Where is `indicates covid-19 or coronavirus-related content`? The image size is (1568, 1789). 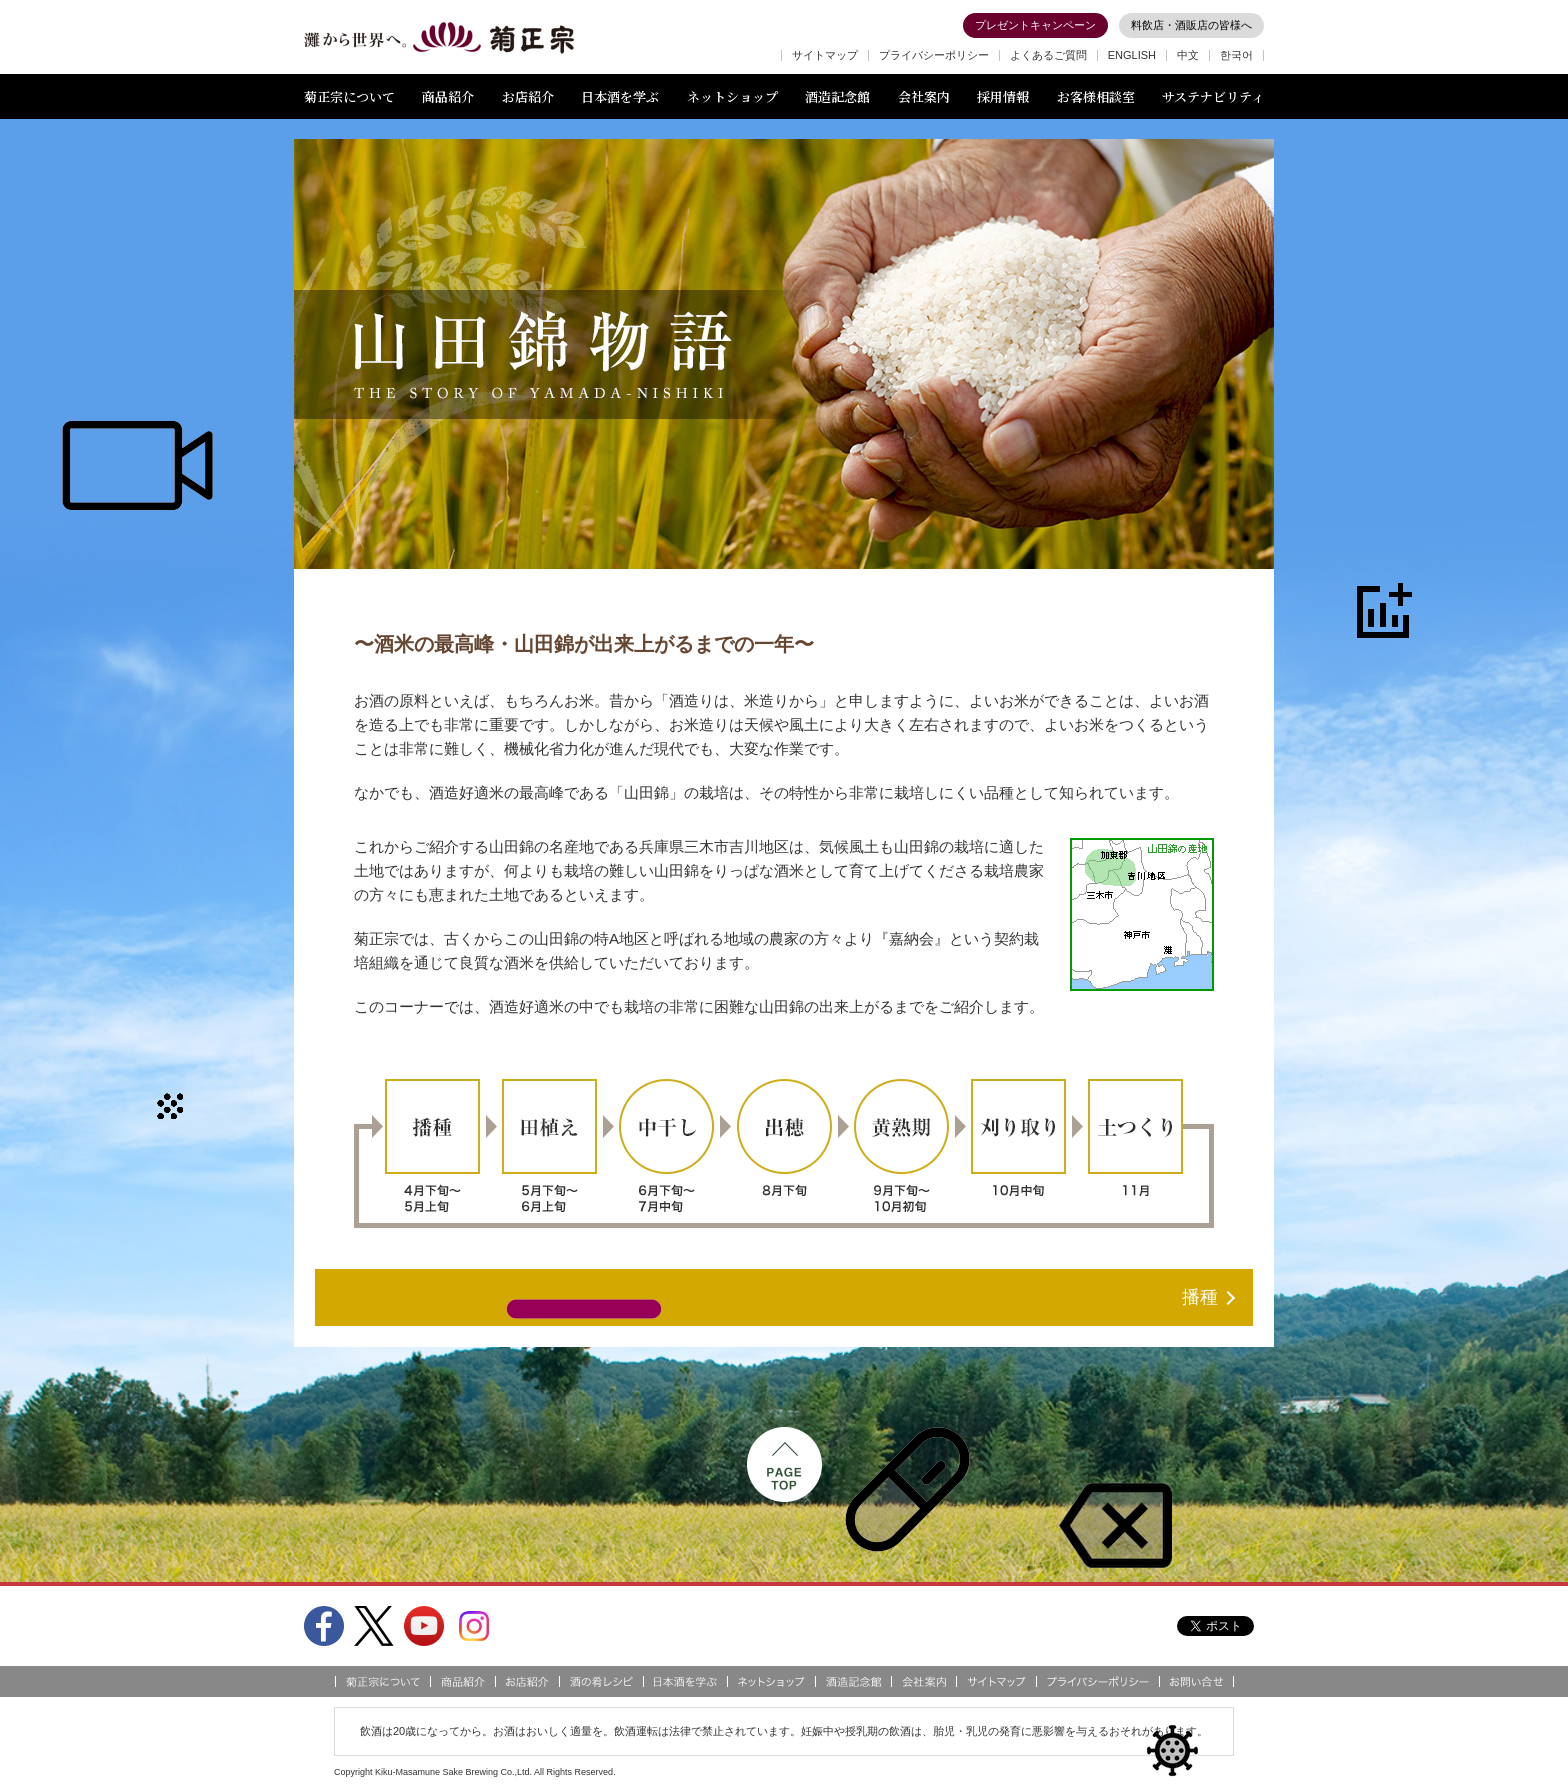
indicates covid-19 or coronavirus-related content is located at coordinates (1172, 1750).